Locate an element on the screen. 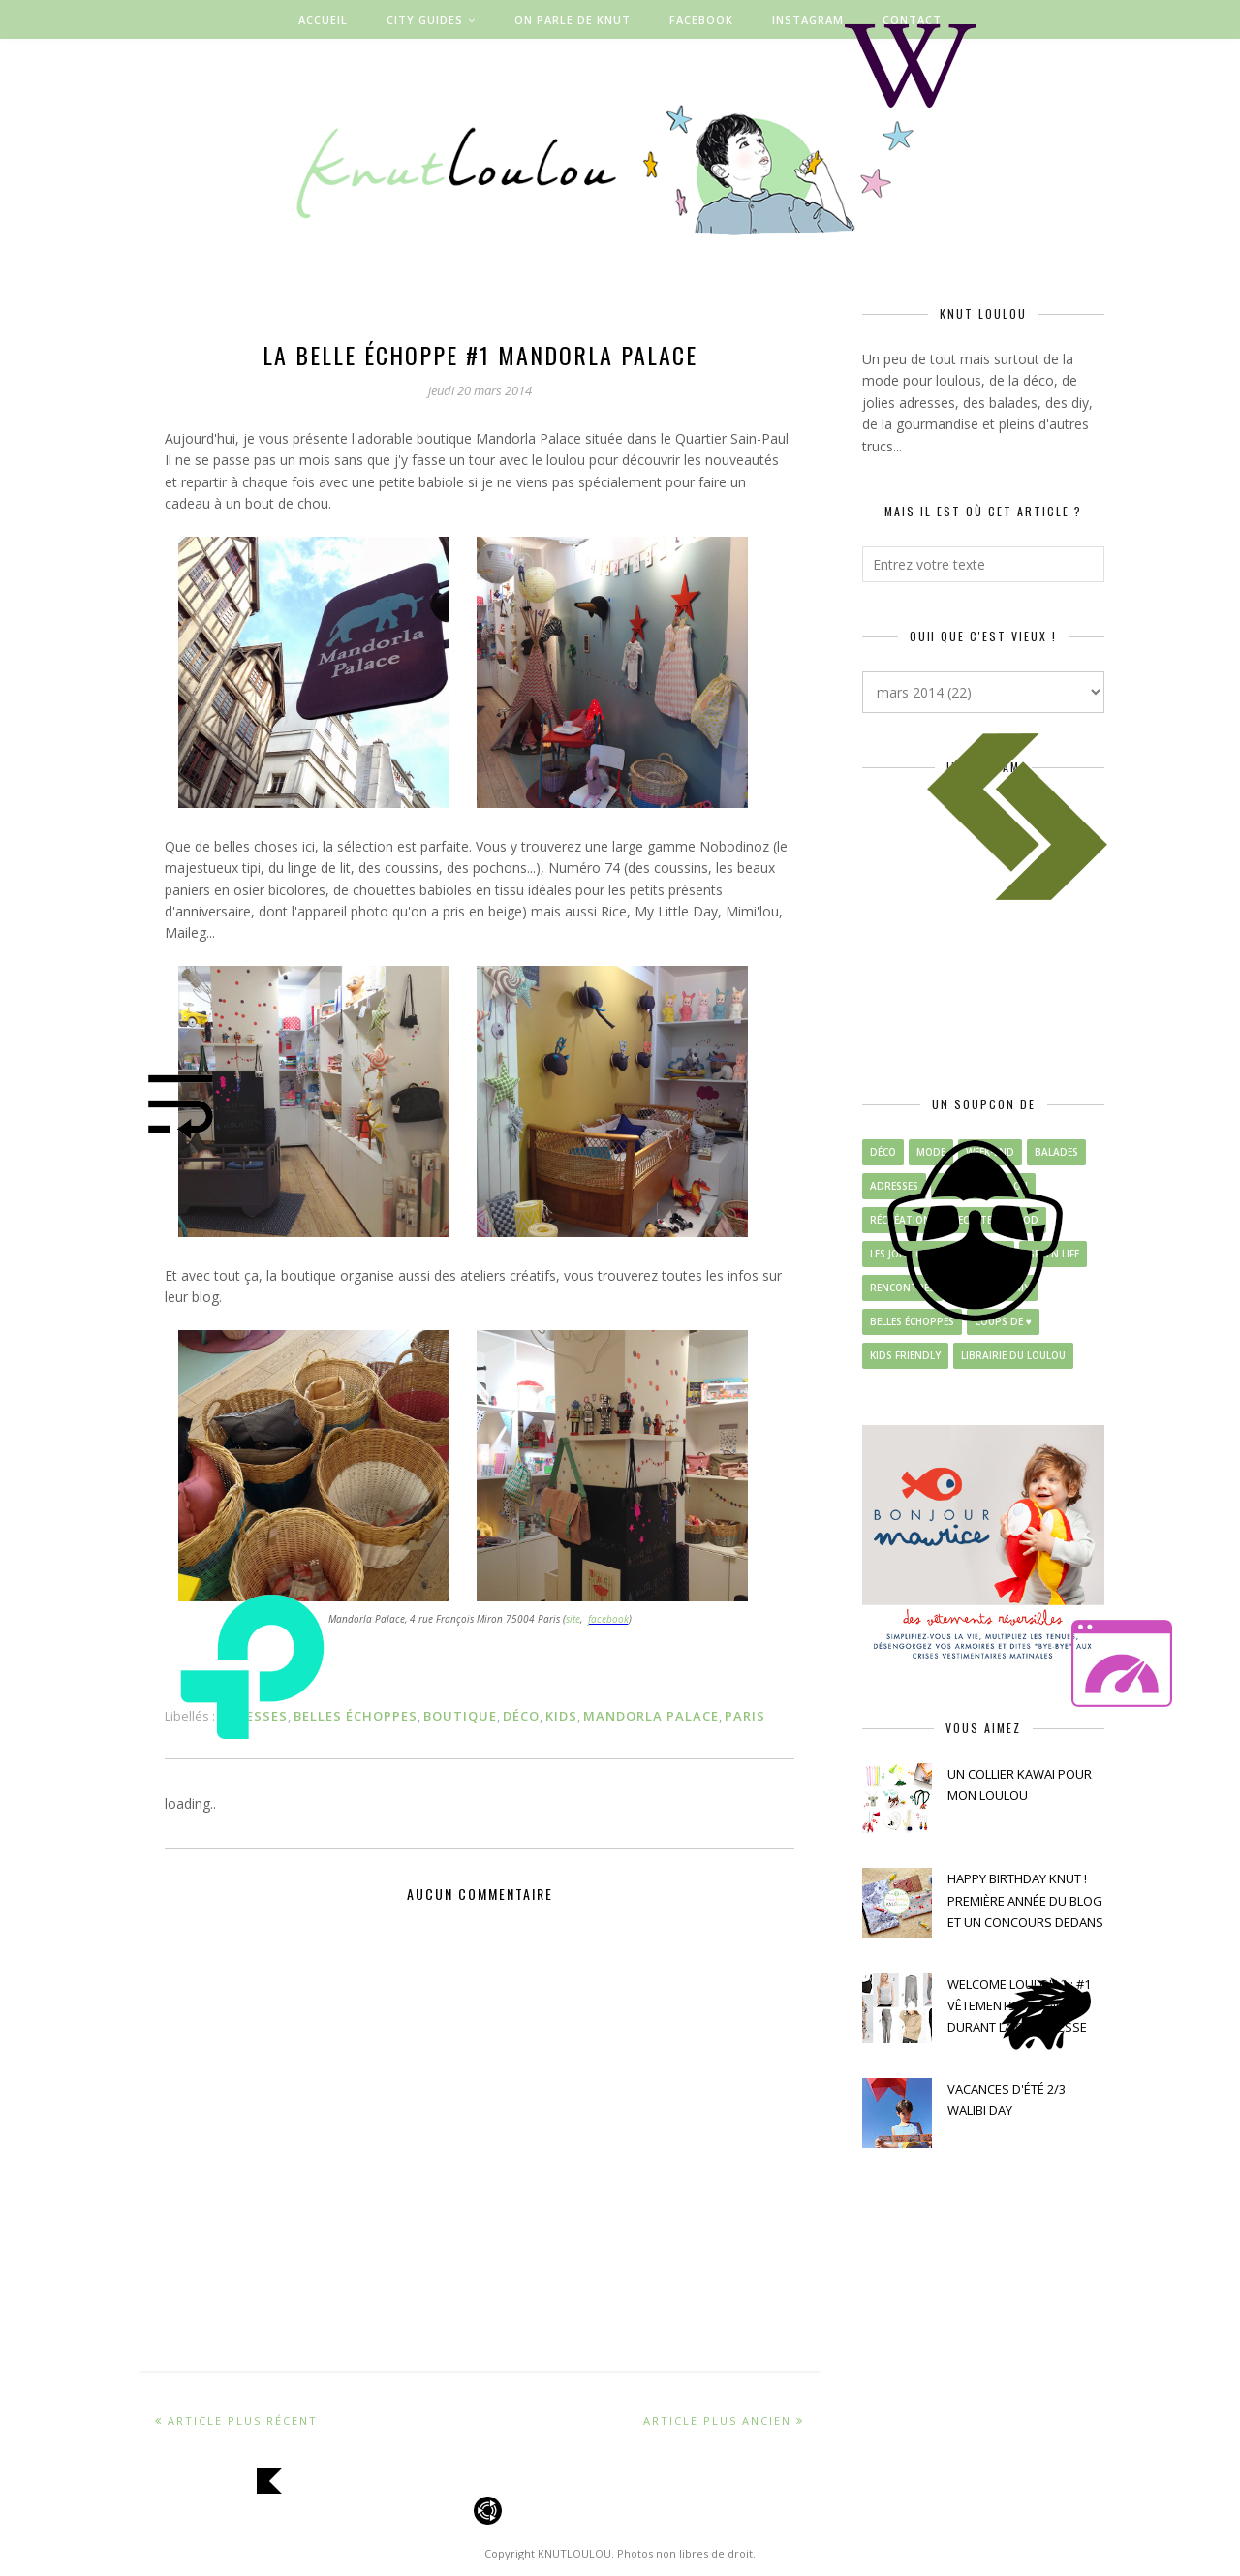  ubuntu mate linux distribution logo is located at coordinates (487, 2510).